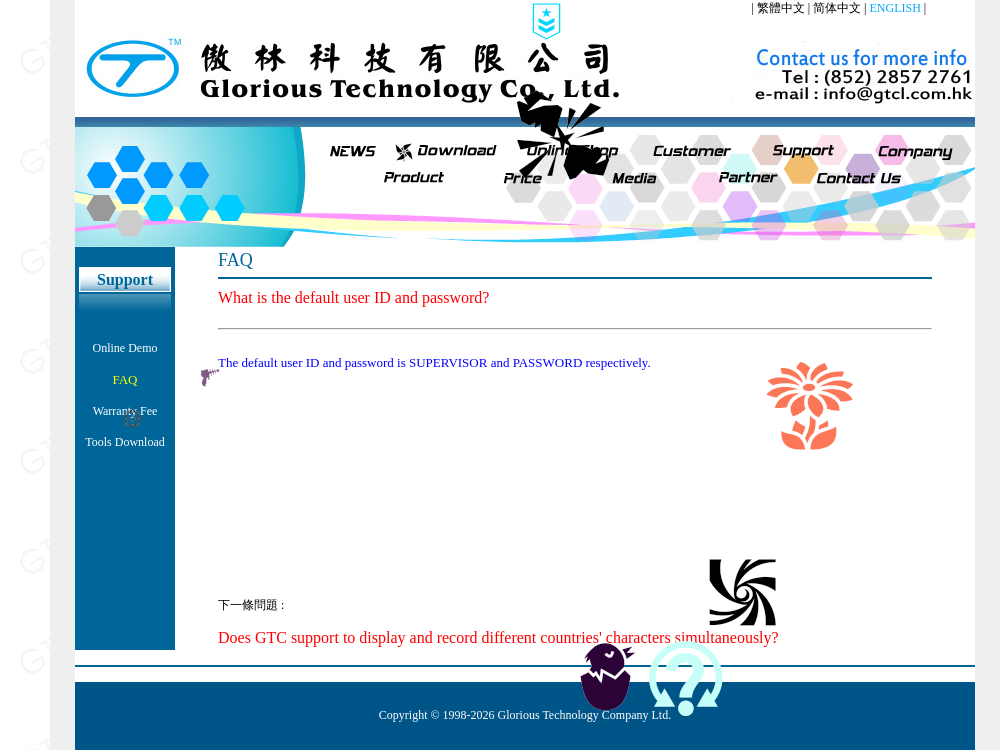  What do you see at coordinates (563, 135) in the screenshot?
I see `indicates a spark or ignition action` at bounding box center [563, 135].